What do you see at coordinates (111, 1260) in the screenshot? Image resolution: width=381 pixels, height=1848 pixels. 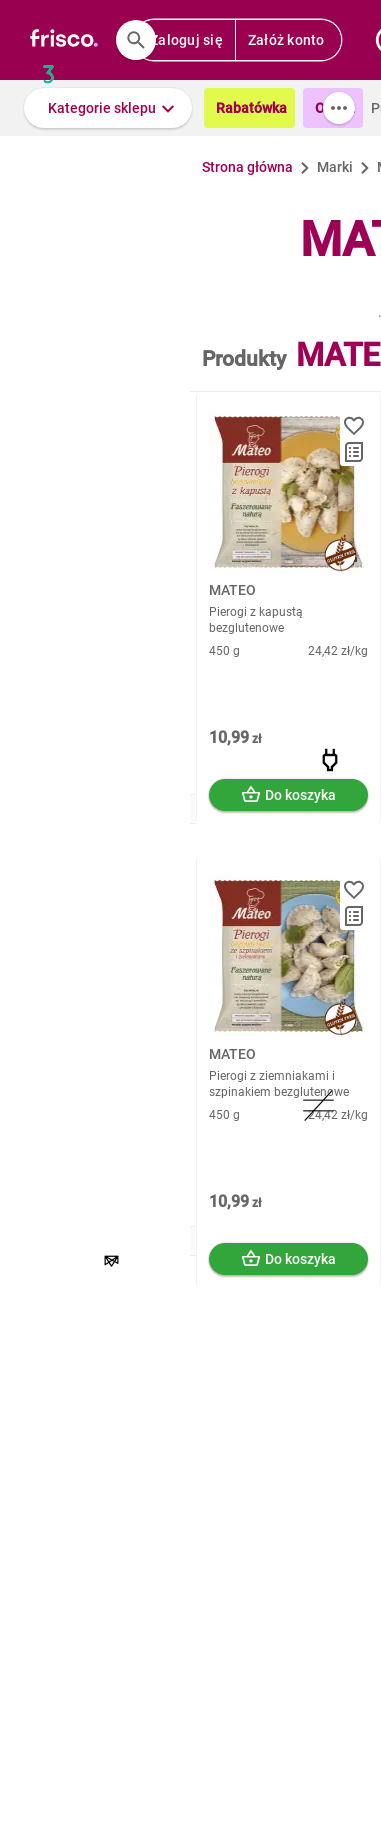 I see `access DC/OS dashboard or services` at bounding box center [111, 1260].